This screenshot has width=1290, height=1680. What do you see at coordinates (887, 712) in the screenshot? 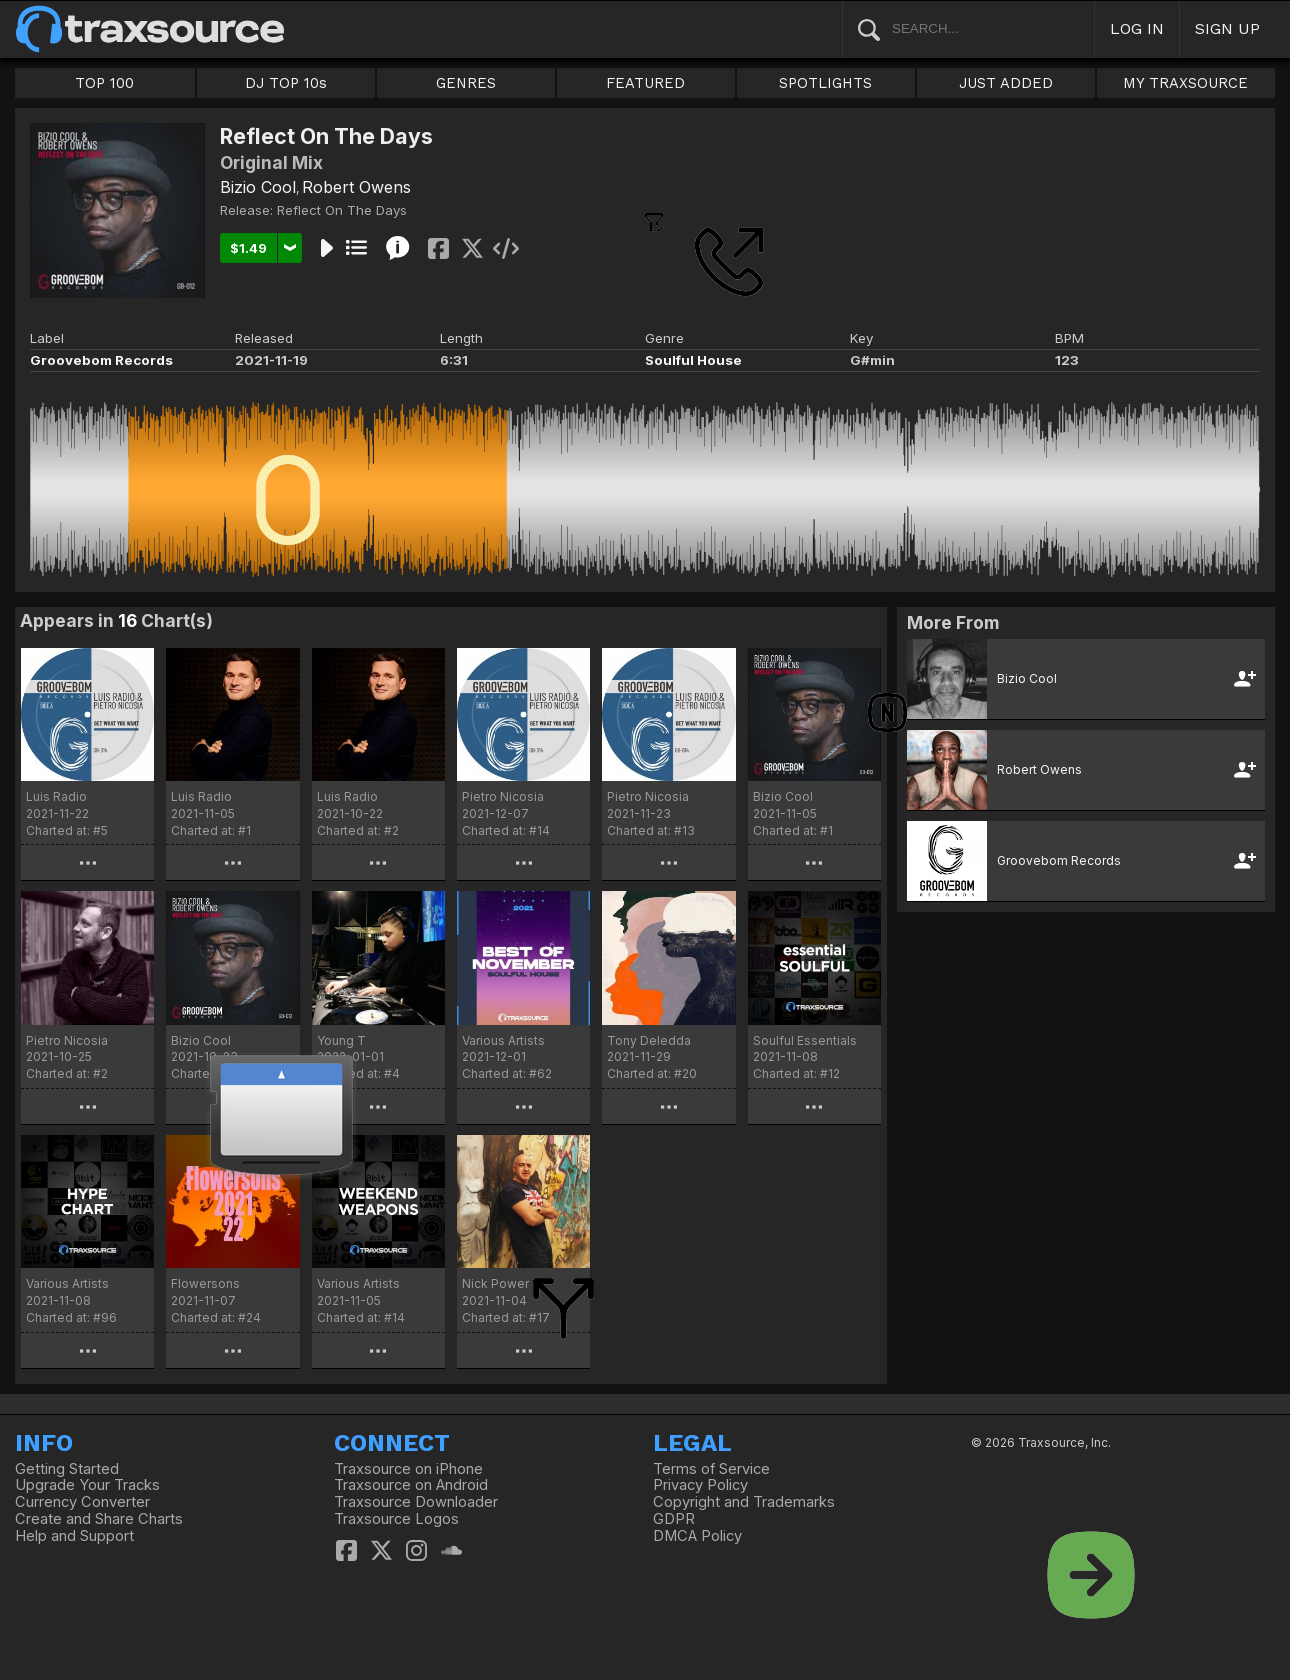
I see `indicates an item starting with the letter "n"` at bounding box center [887, 712].